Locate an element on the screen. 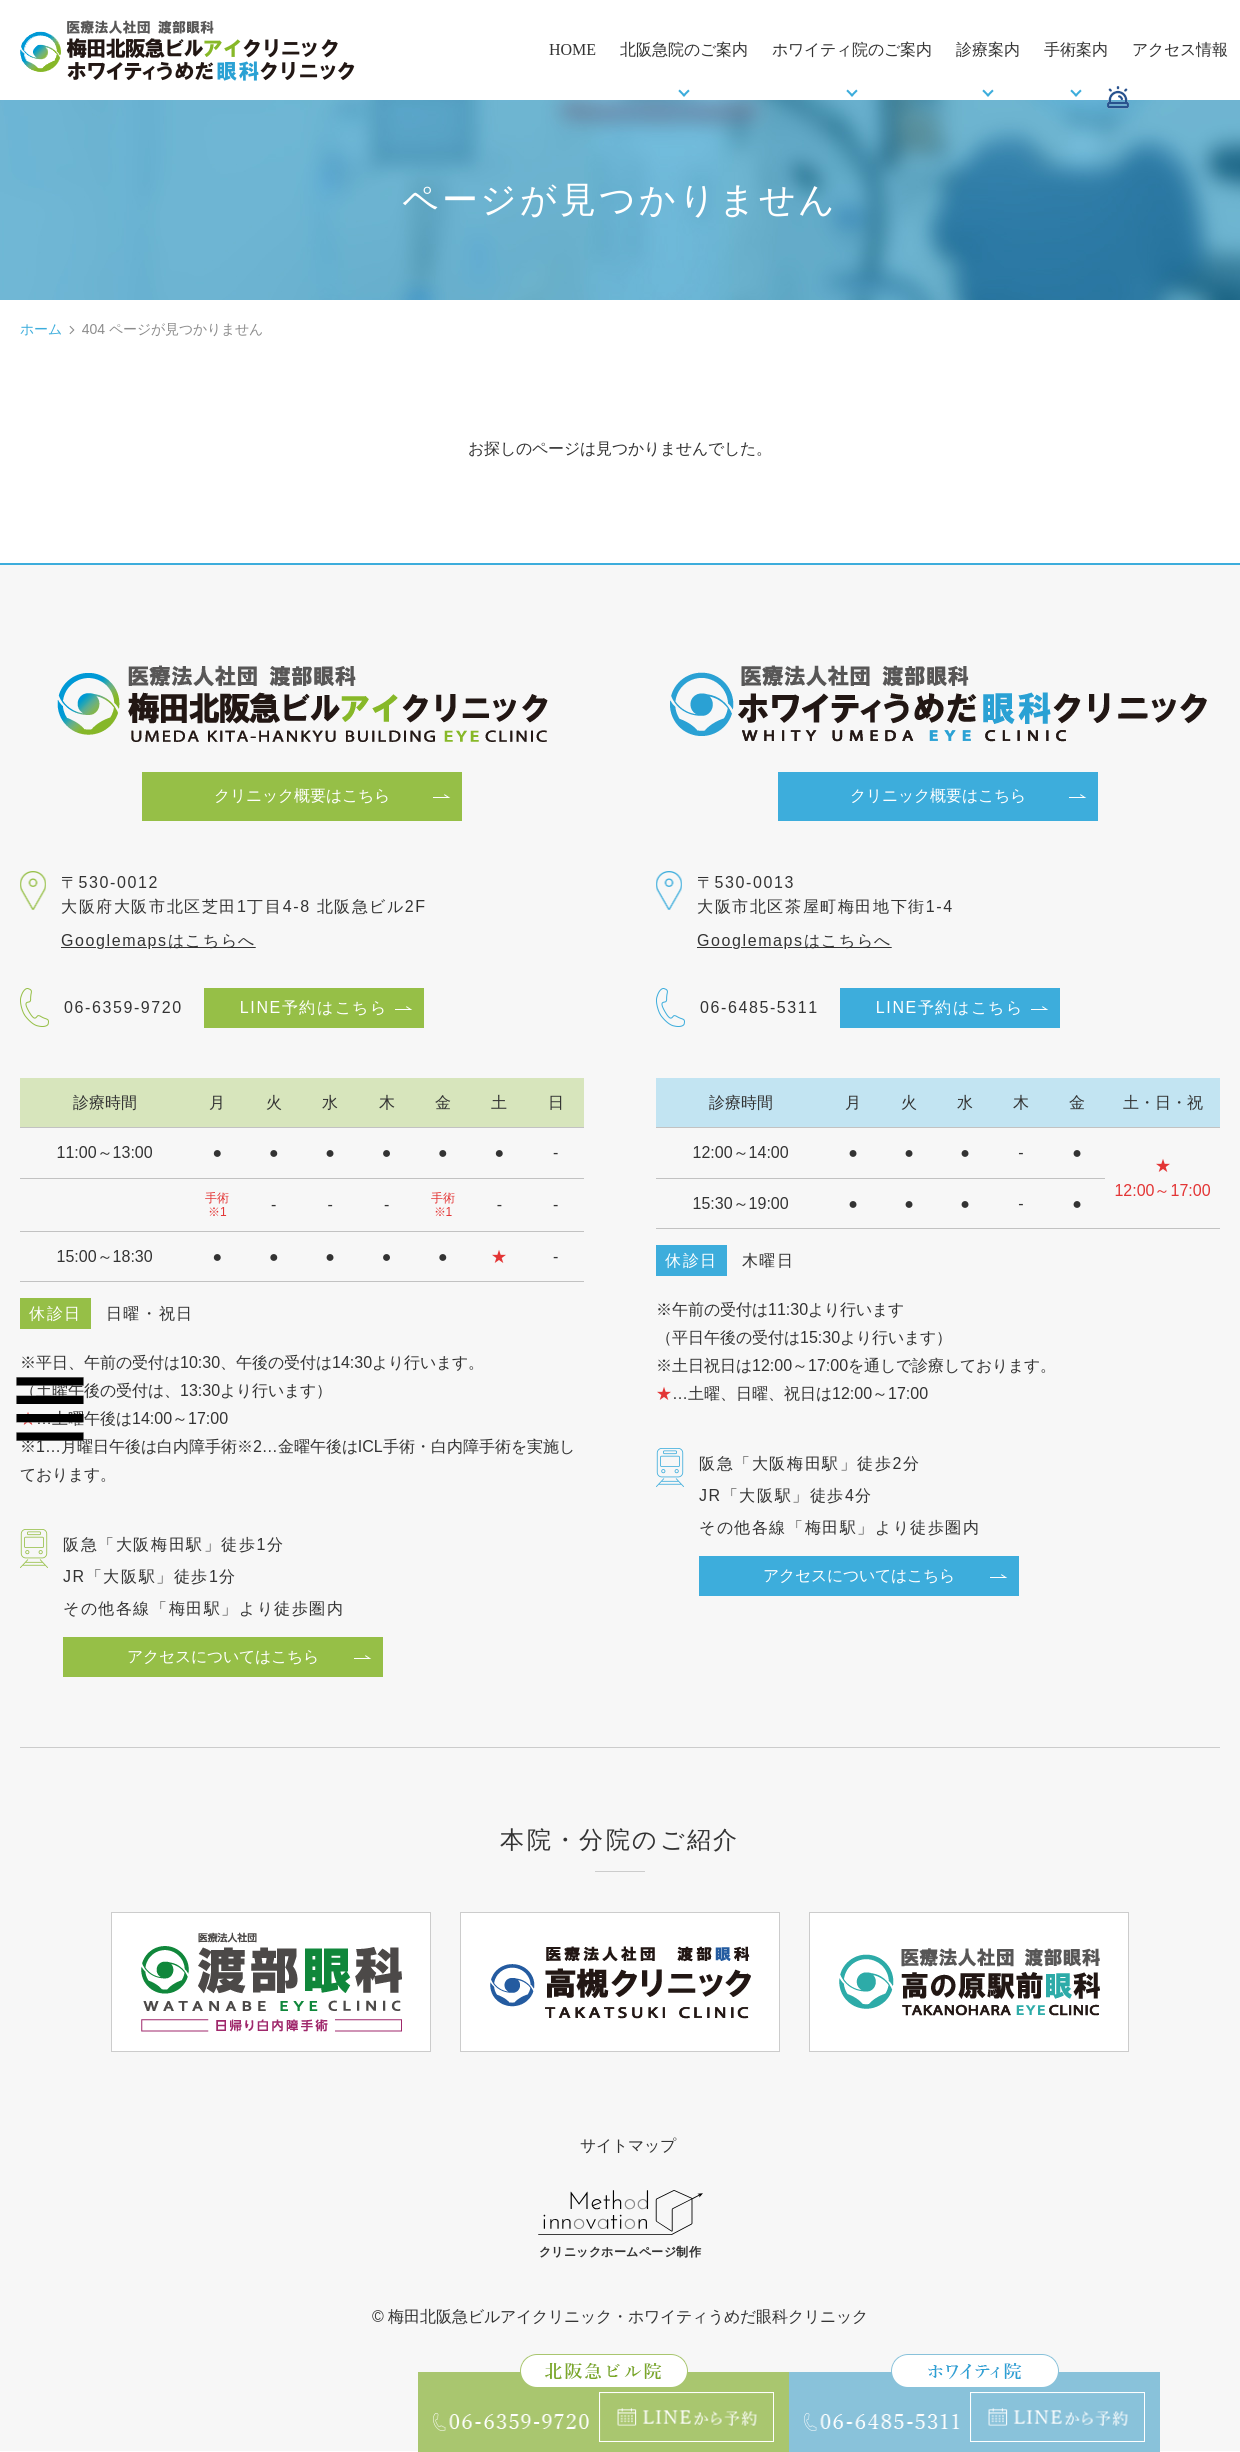  indicates an active alert or emergency notification is located at coordinates (1118, 99).